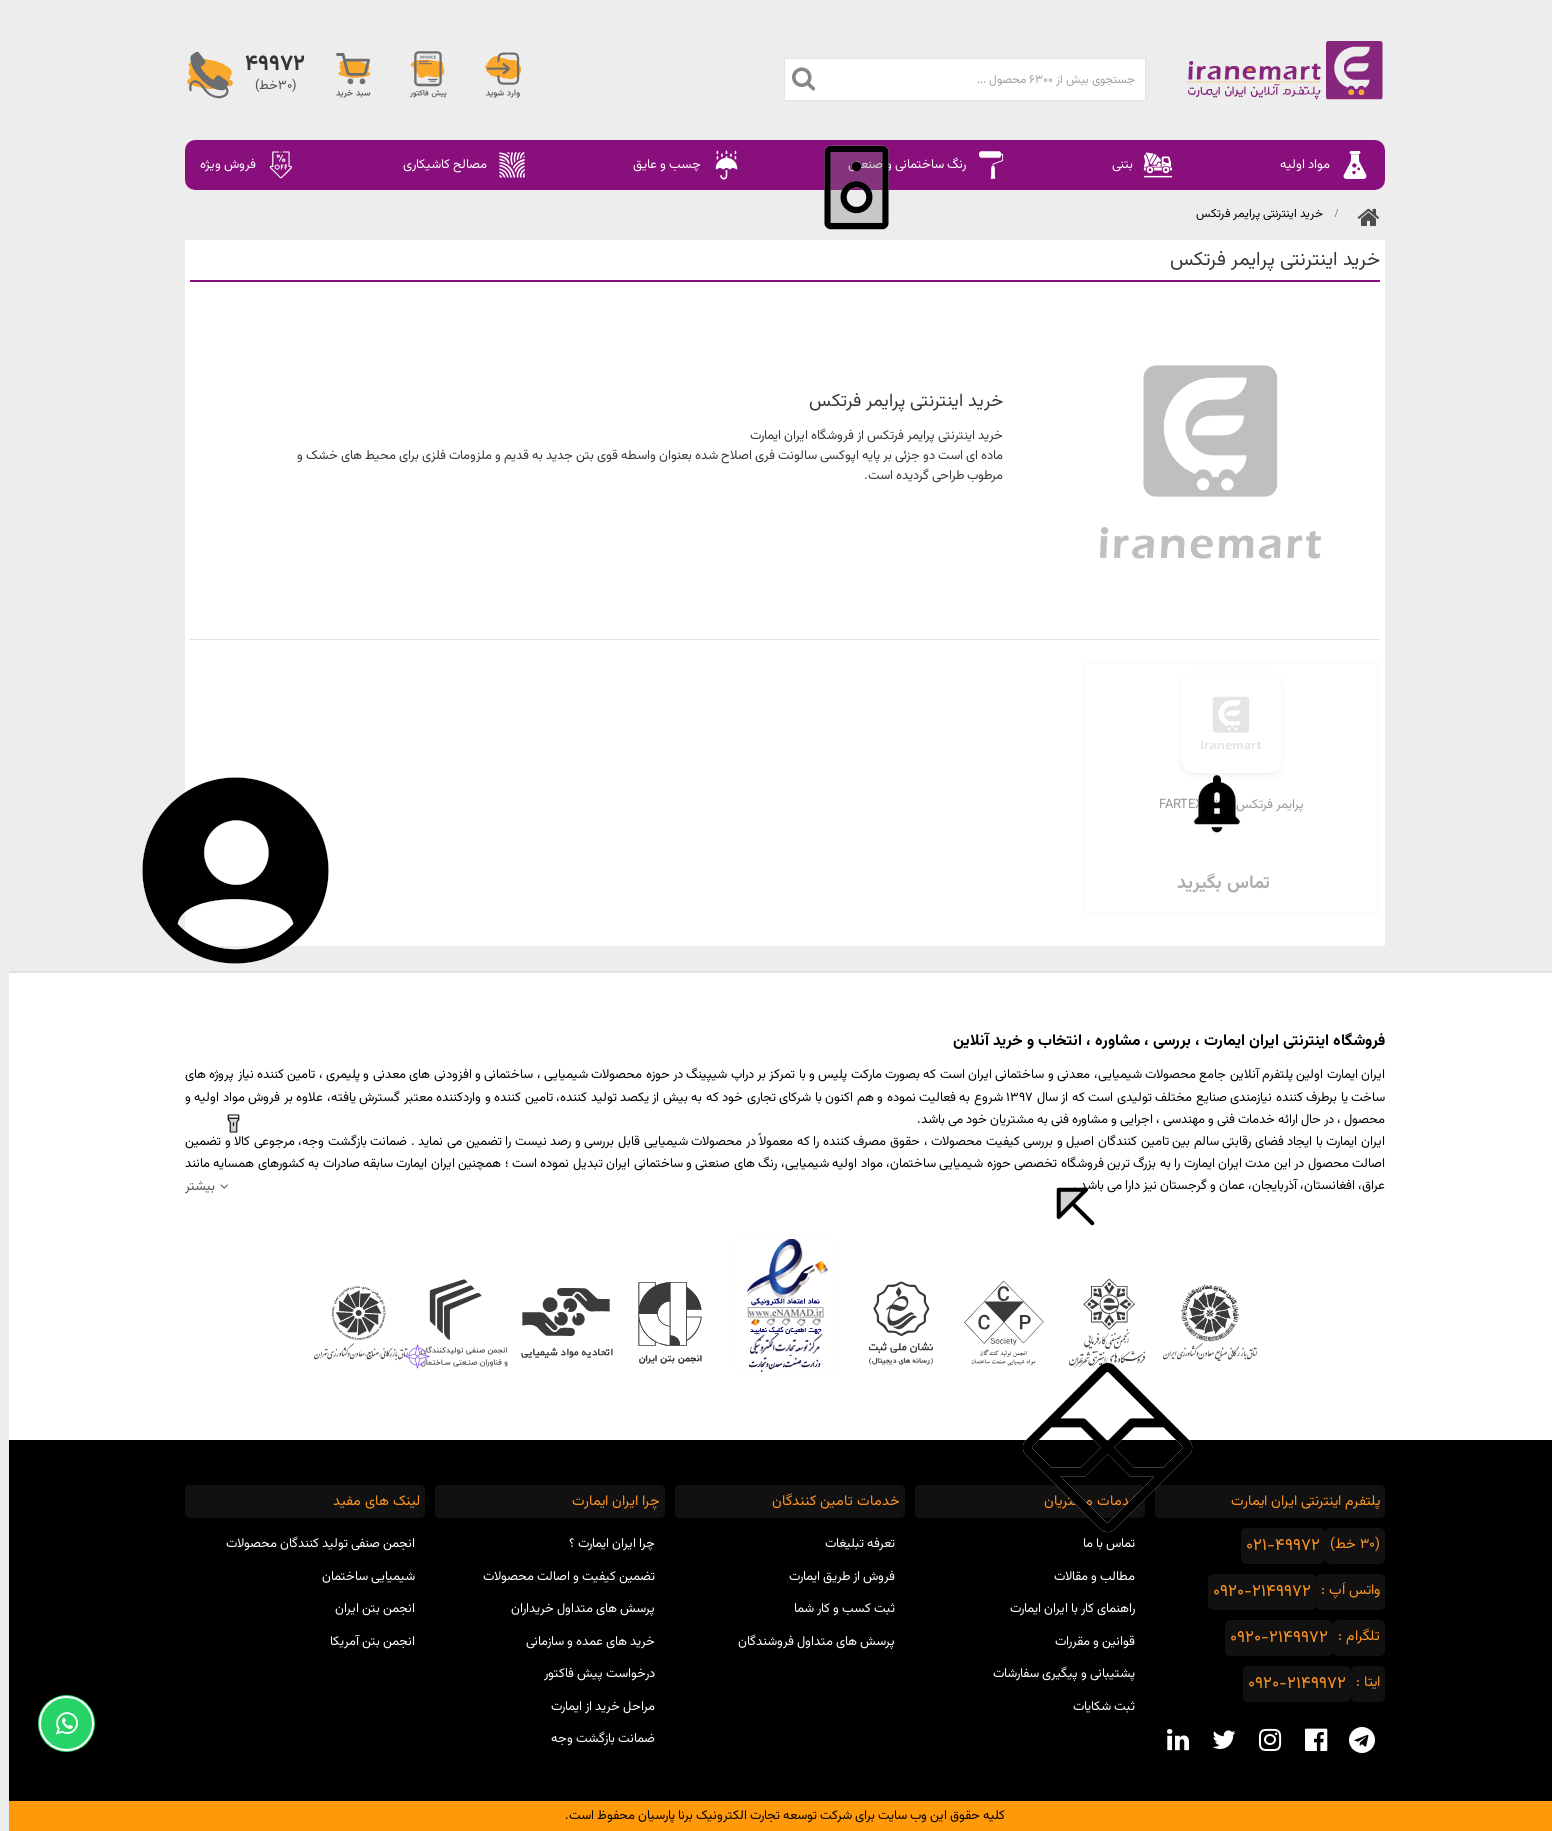 This screenshot has height=1831, width=1552. Describe the element at coordinates (1217, 803) in the screenshot. I see `important notification requiring attention` at that location.